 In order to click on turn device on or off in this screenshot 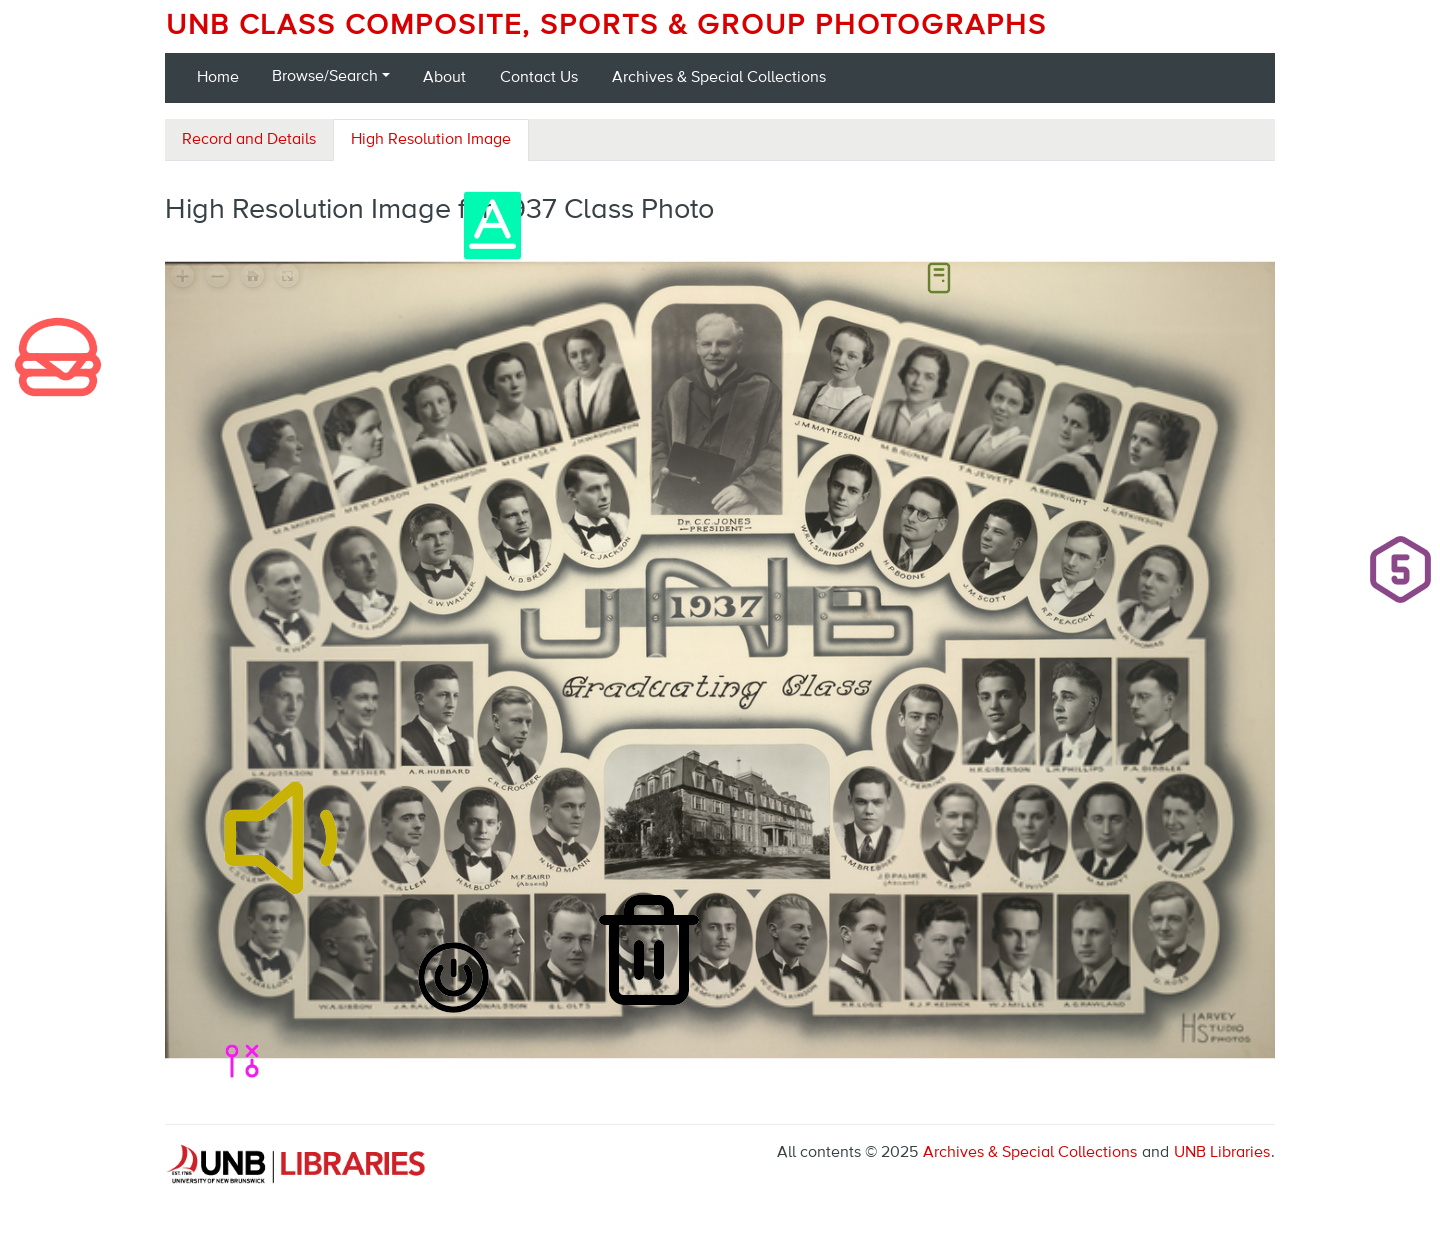, I will do `click(453, 977)`.